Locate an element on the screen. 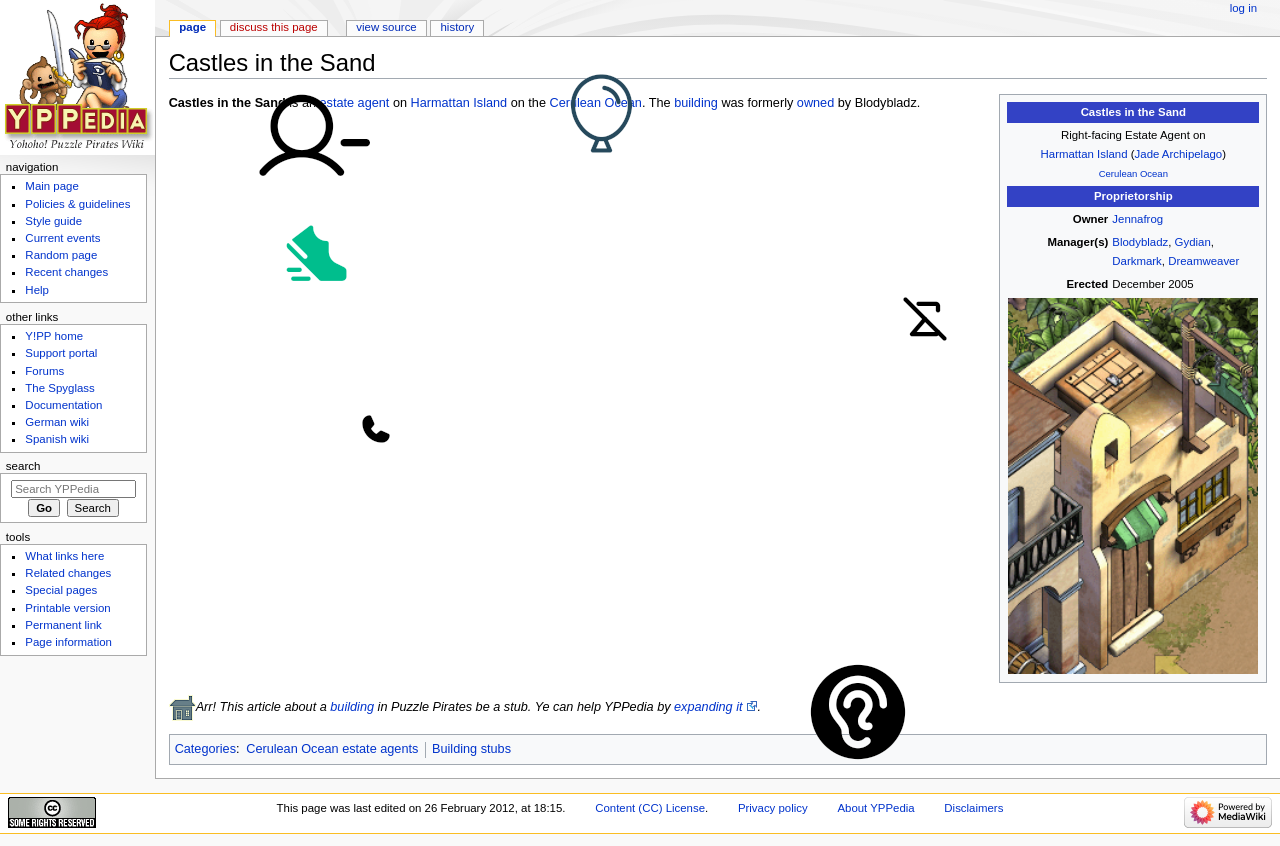  access accessibility or hearing settings is located at coordinates (858, 712).